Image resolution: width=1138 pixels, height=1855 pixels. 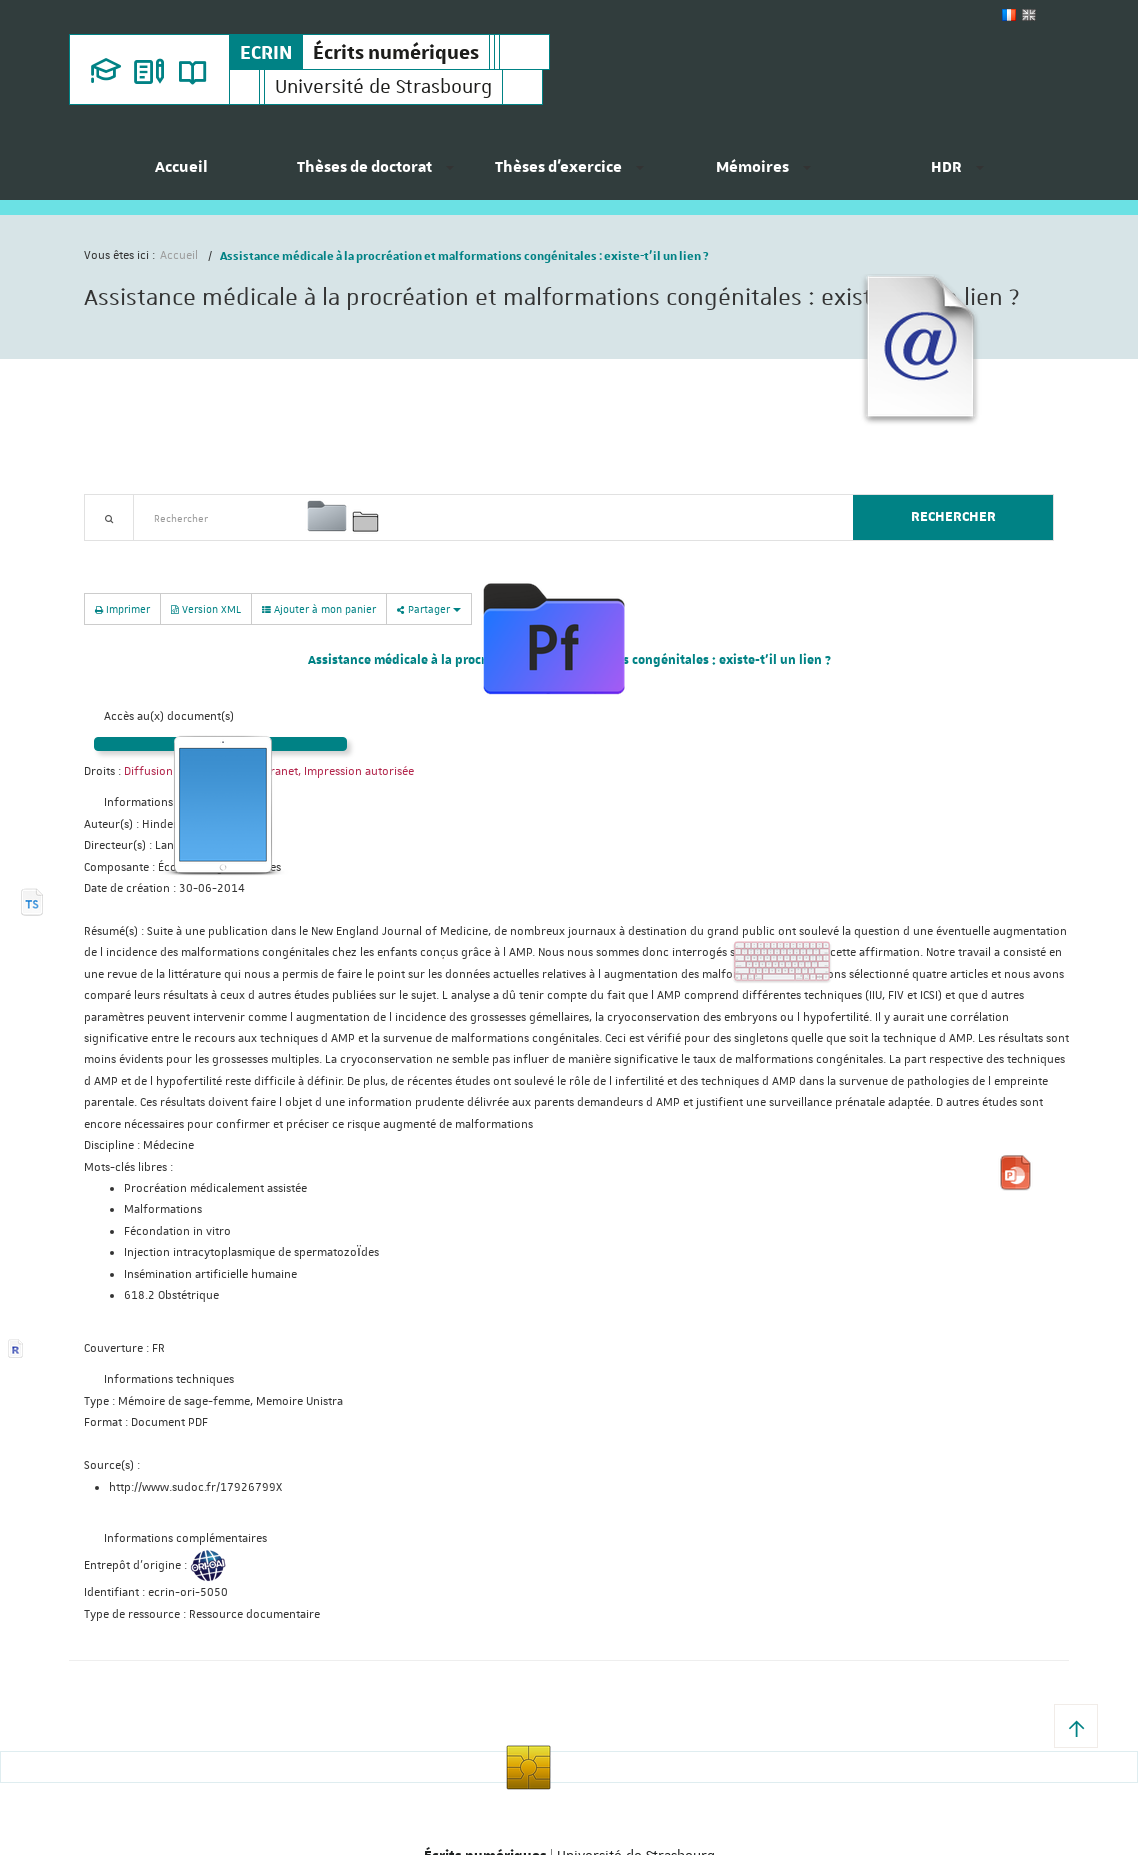 What do you see at coordinates (365, 521) in the screenshot?
I see `access a mail folder in the sidebar` at bounding box center [365, 521].